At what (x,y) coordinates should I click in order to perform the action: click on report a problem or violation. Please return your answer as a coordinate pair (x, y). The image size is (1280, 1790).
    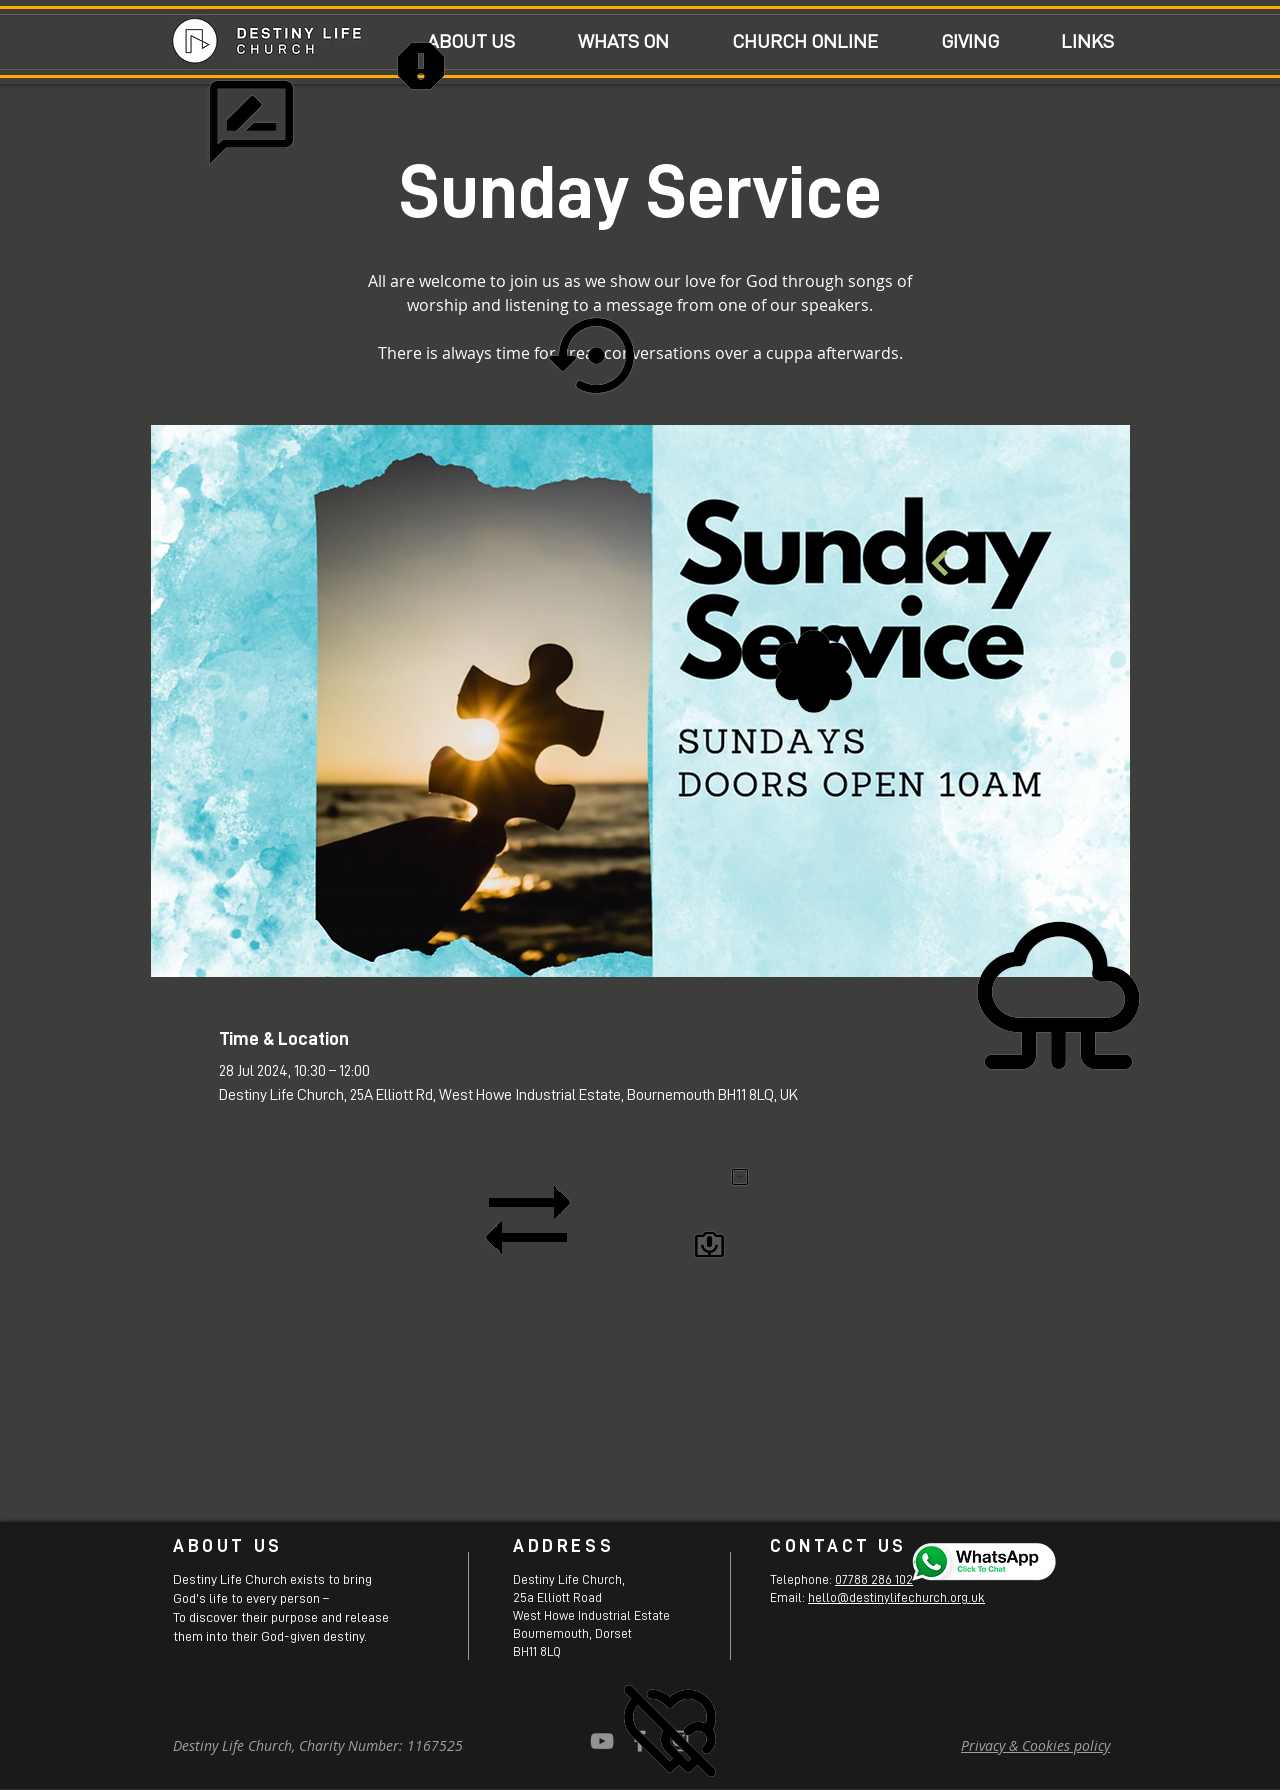
    Looking at the image, I should click on (421, 66).